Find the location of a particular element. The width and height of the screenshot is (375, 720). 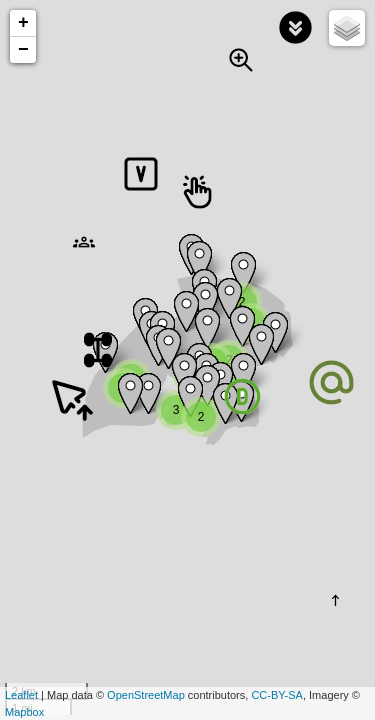

tap or click to interact is located at coordinates (198, 192).